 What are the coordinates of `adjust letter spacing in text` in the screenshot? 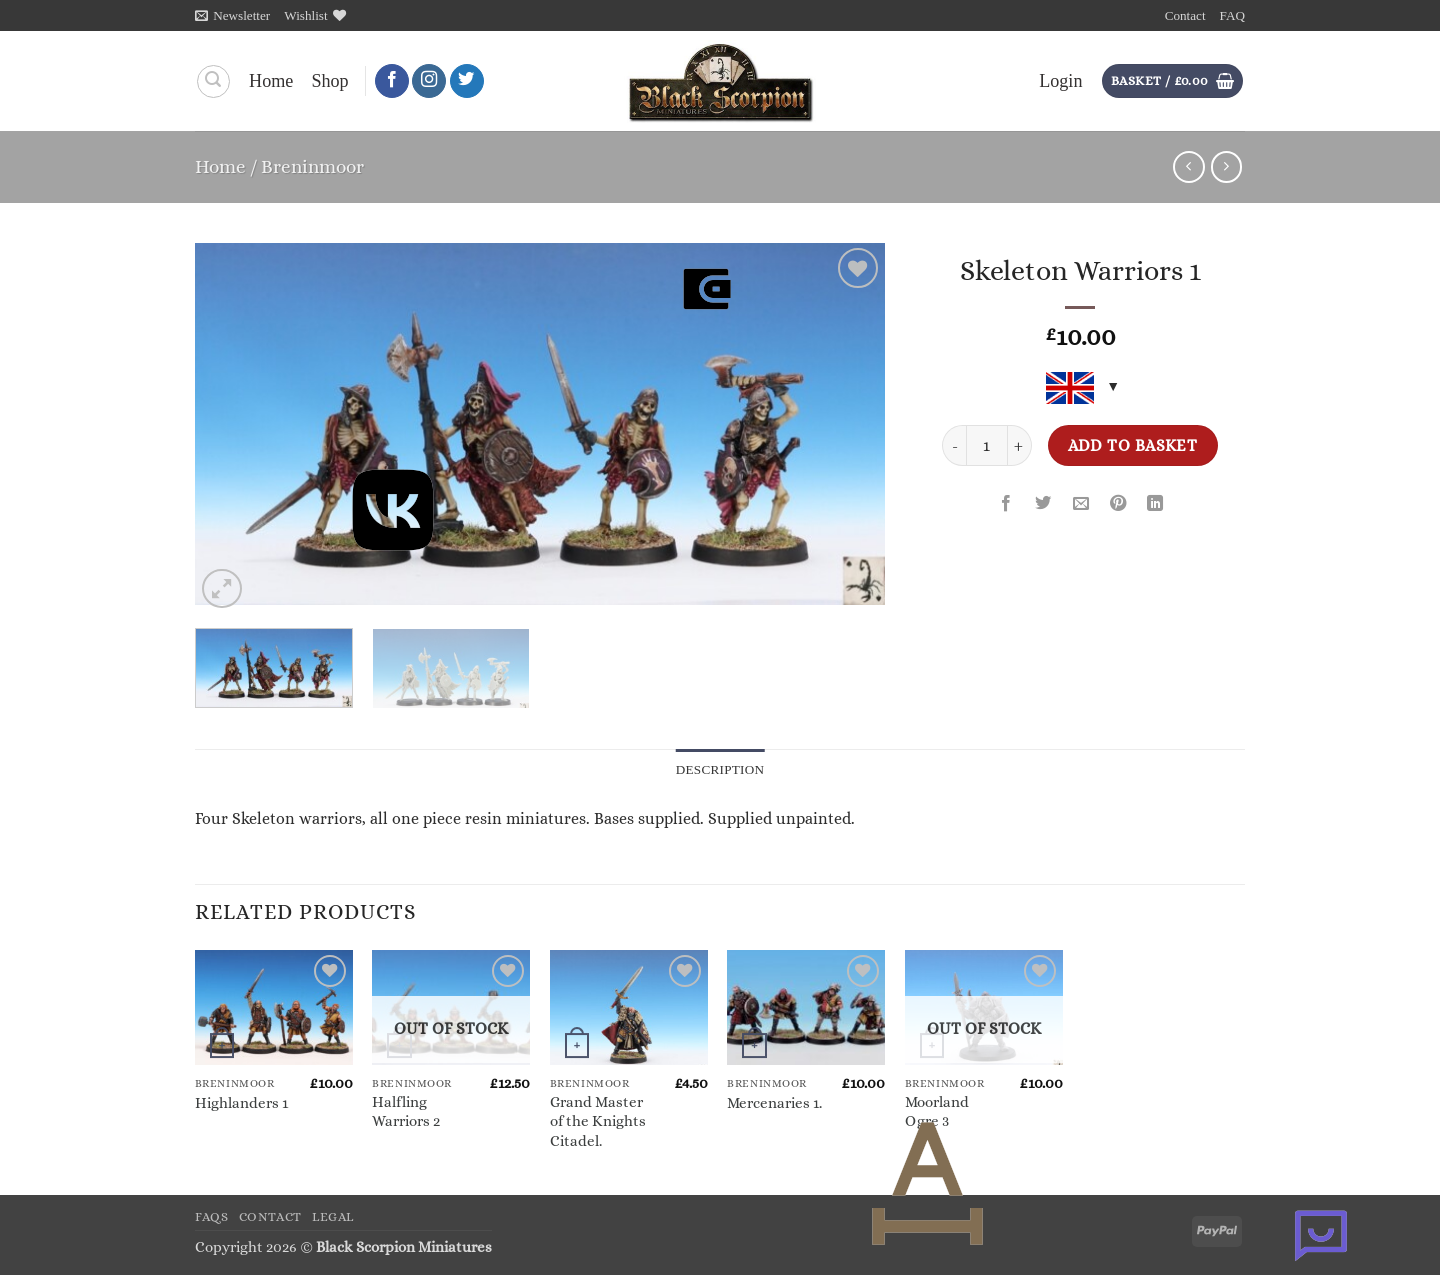 It's located at (927, 1183).